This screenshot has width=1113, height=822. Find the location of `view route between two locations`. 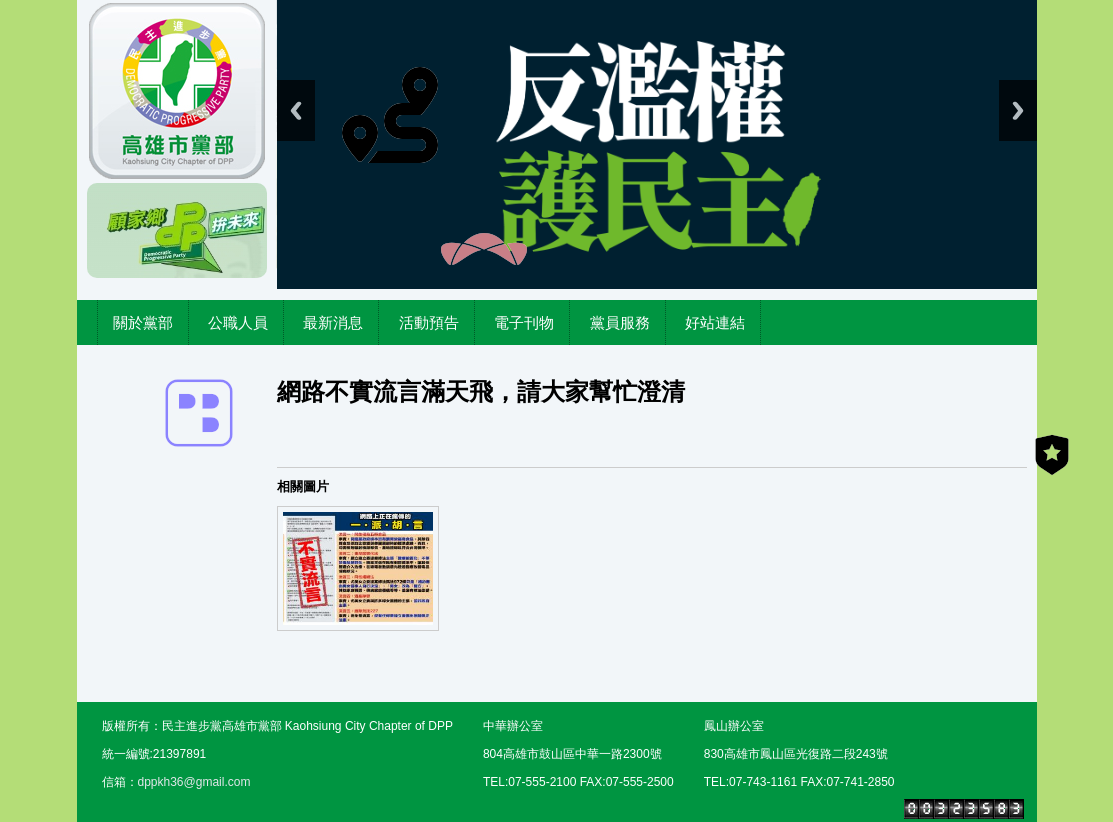

view route between two locations is located at coordinates (390, 115).